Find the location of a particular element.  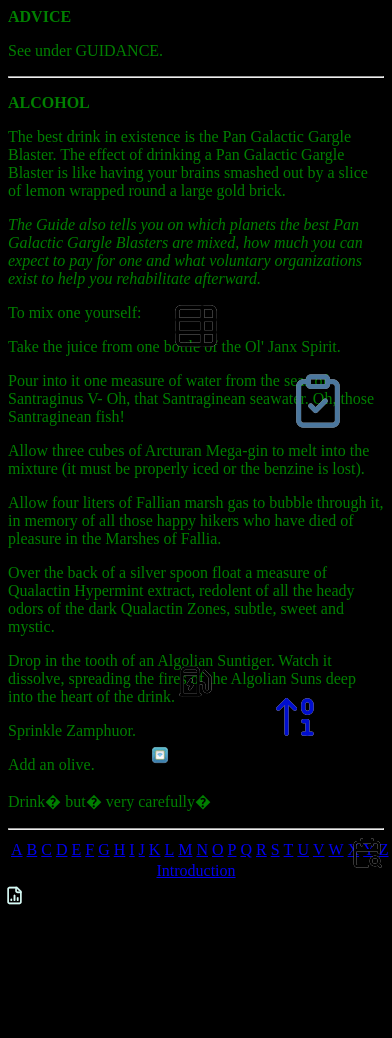

access table settings or configuration options is located at coordinates (196, 326).